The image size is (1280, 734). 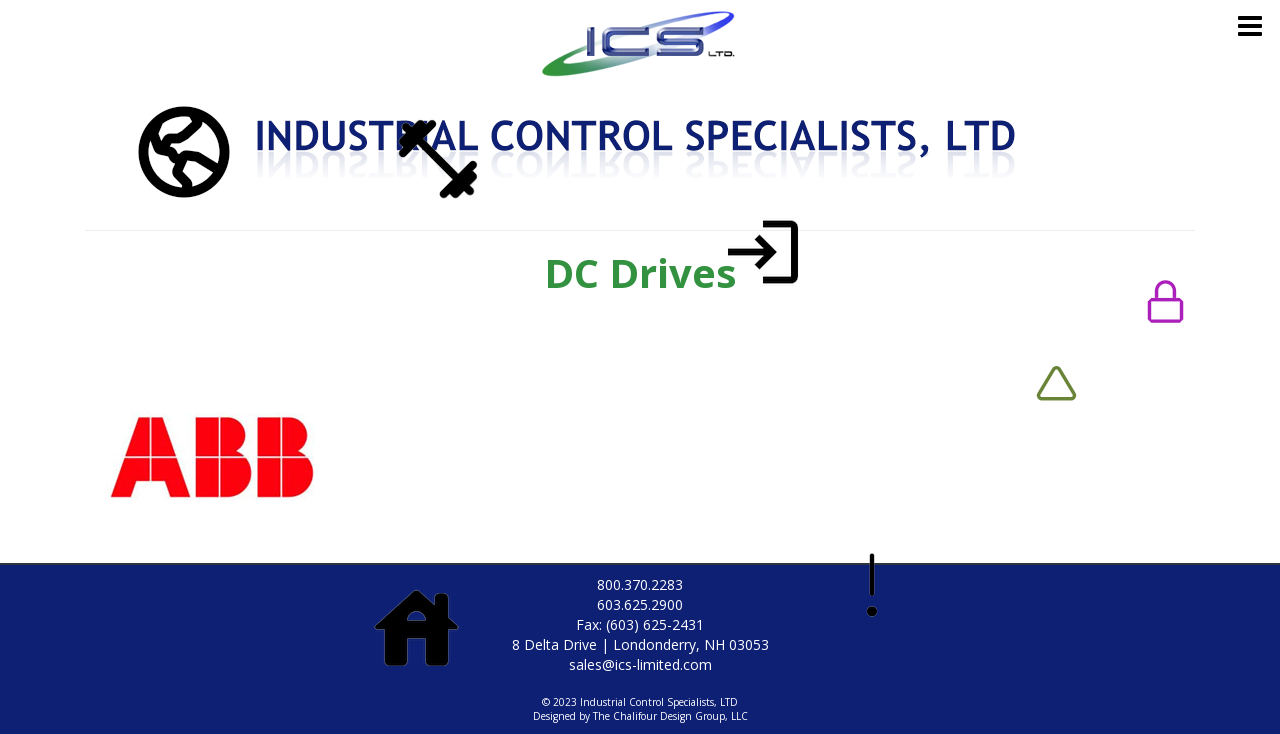 I want to click on indicates a locked or protected item, so click(x=1165, y=301).